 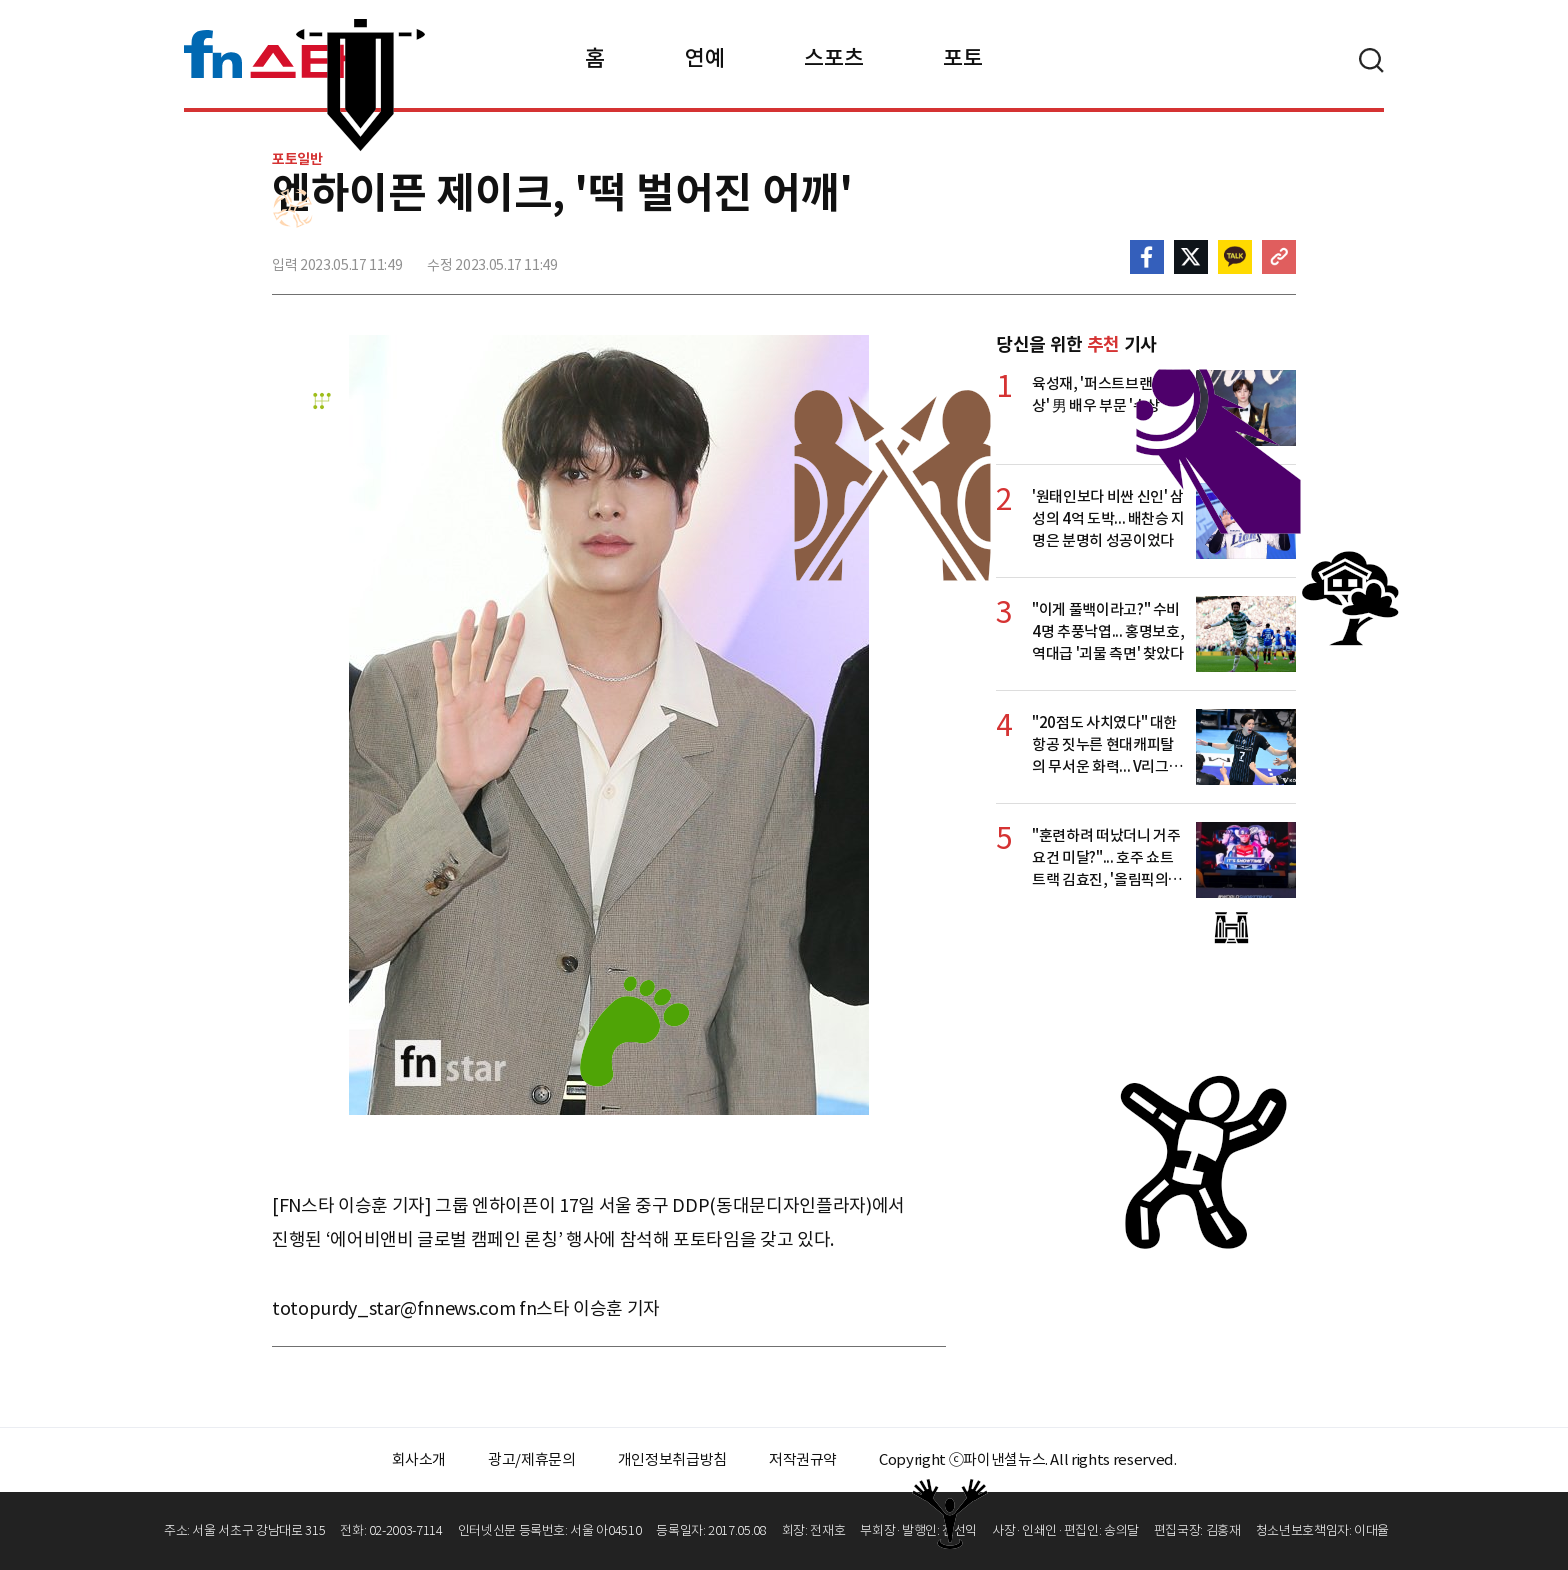 I want to click on launch or throw a bowling ball in gameplay, so click(x=1218, y=451).